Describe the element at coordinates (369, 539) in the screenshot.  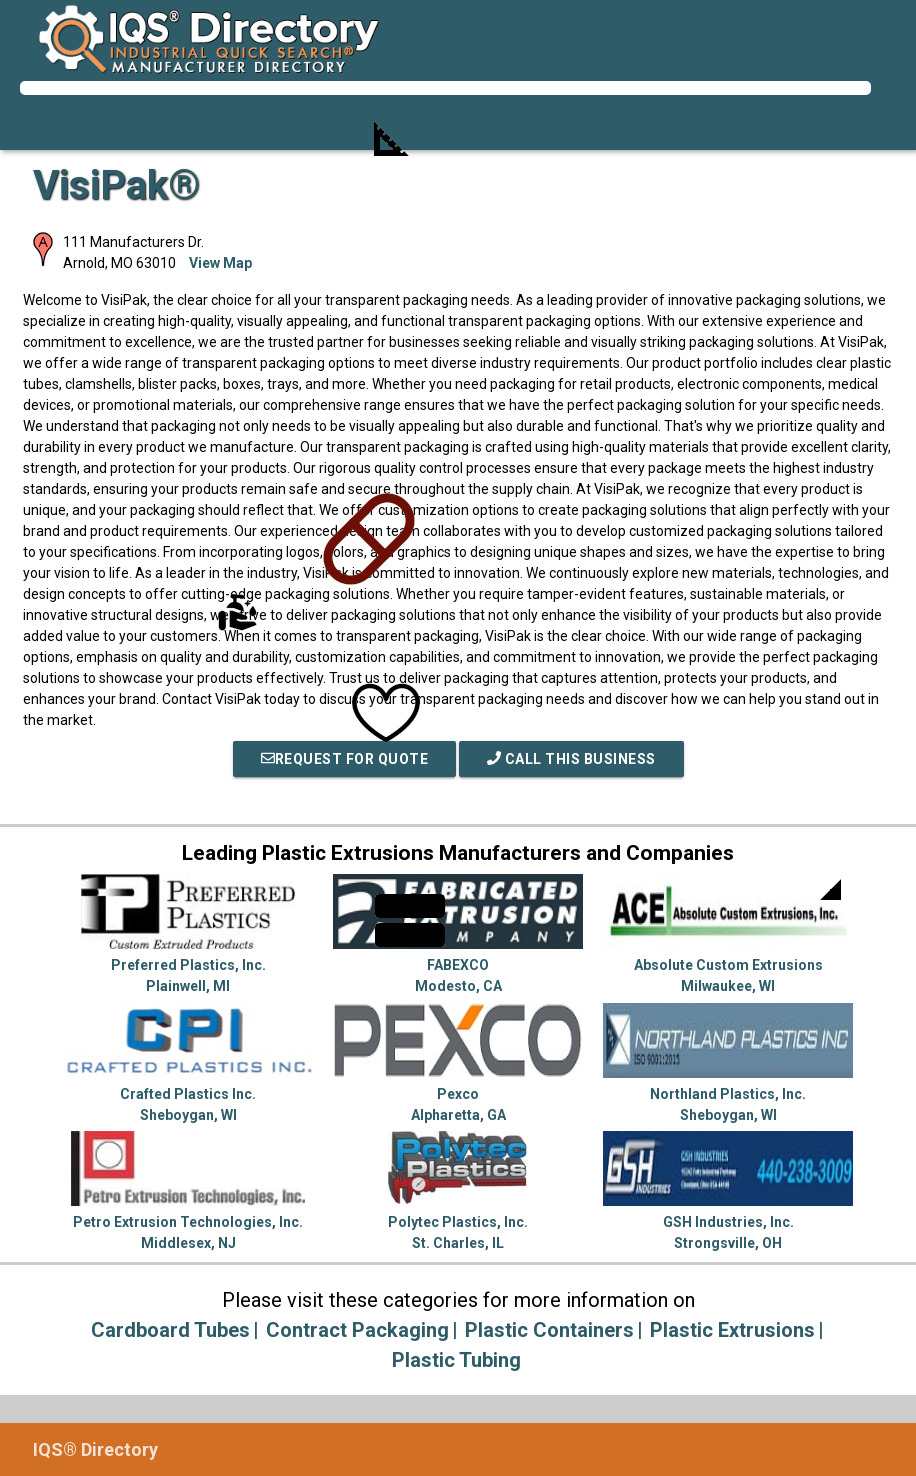
I see `access medication reminders or health settings` at that location.